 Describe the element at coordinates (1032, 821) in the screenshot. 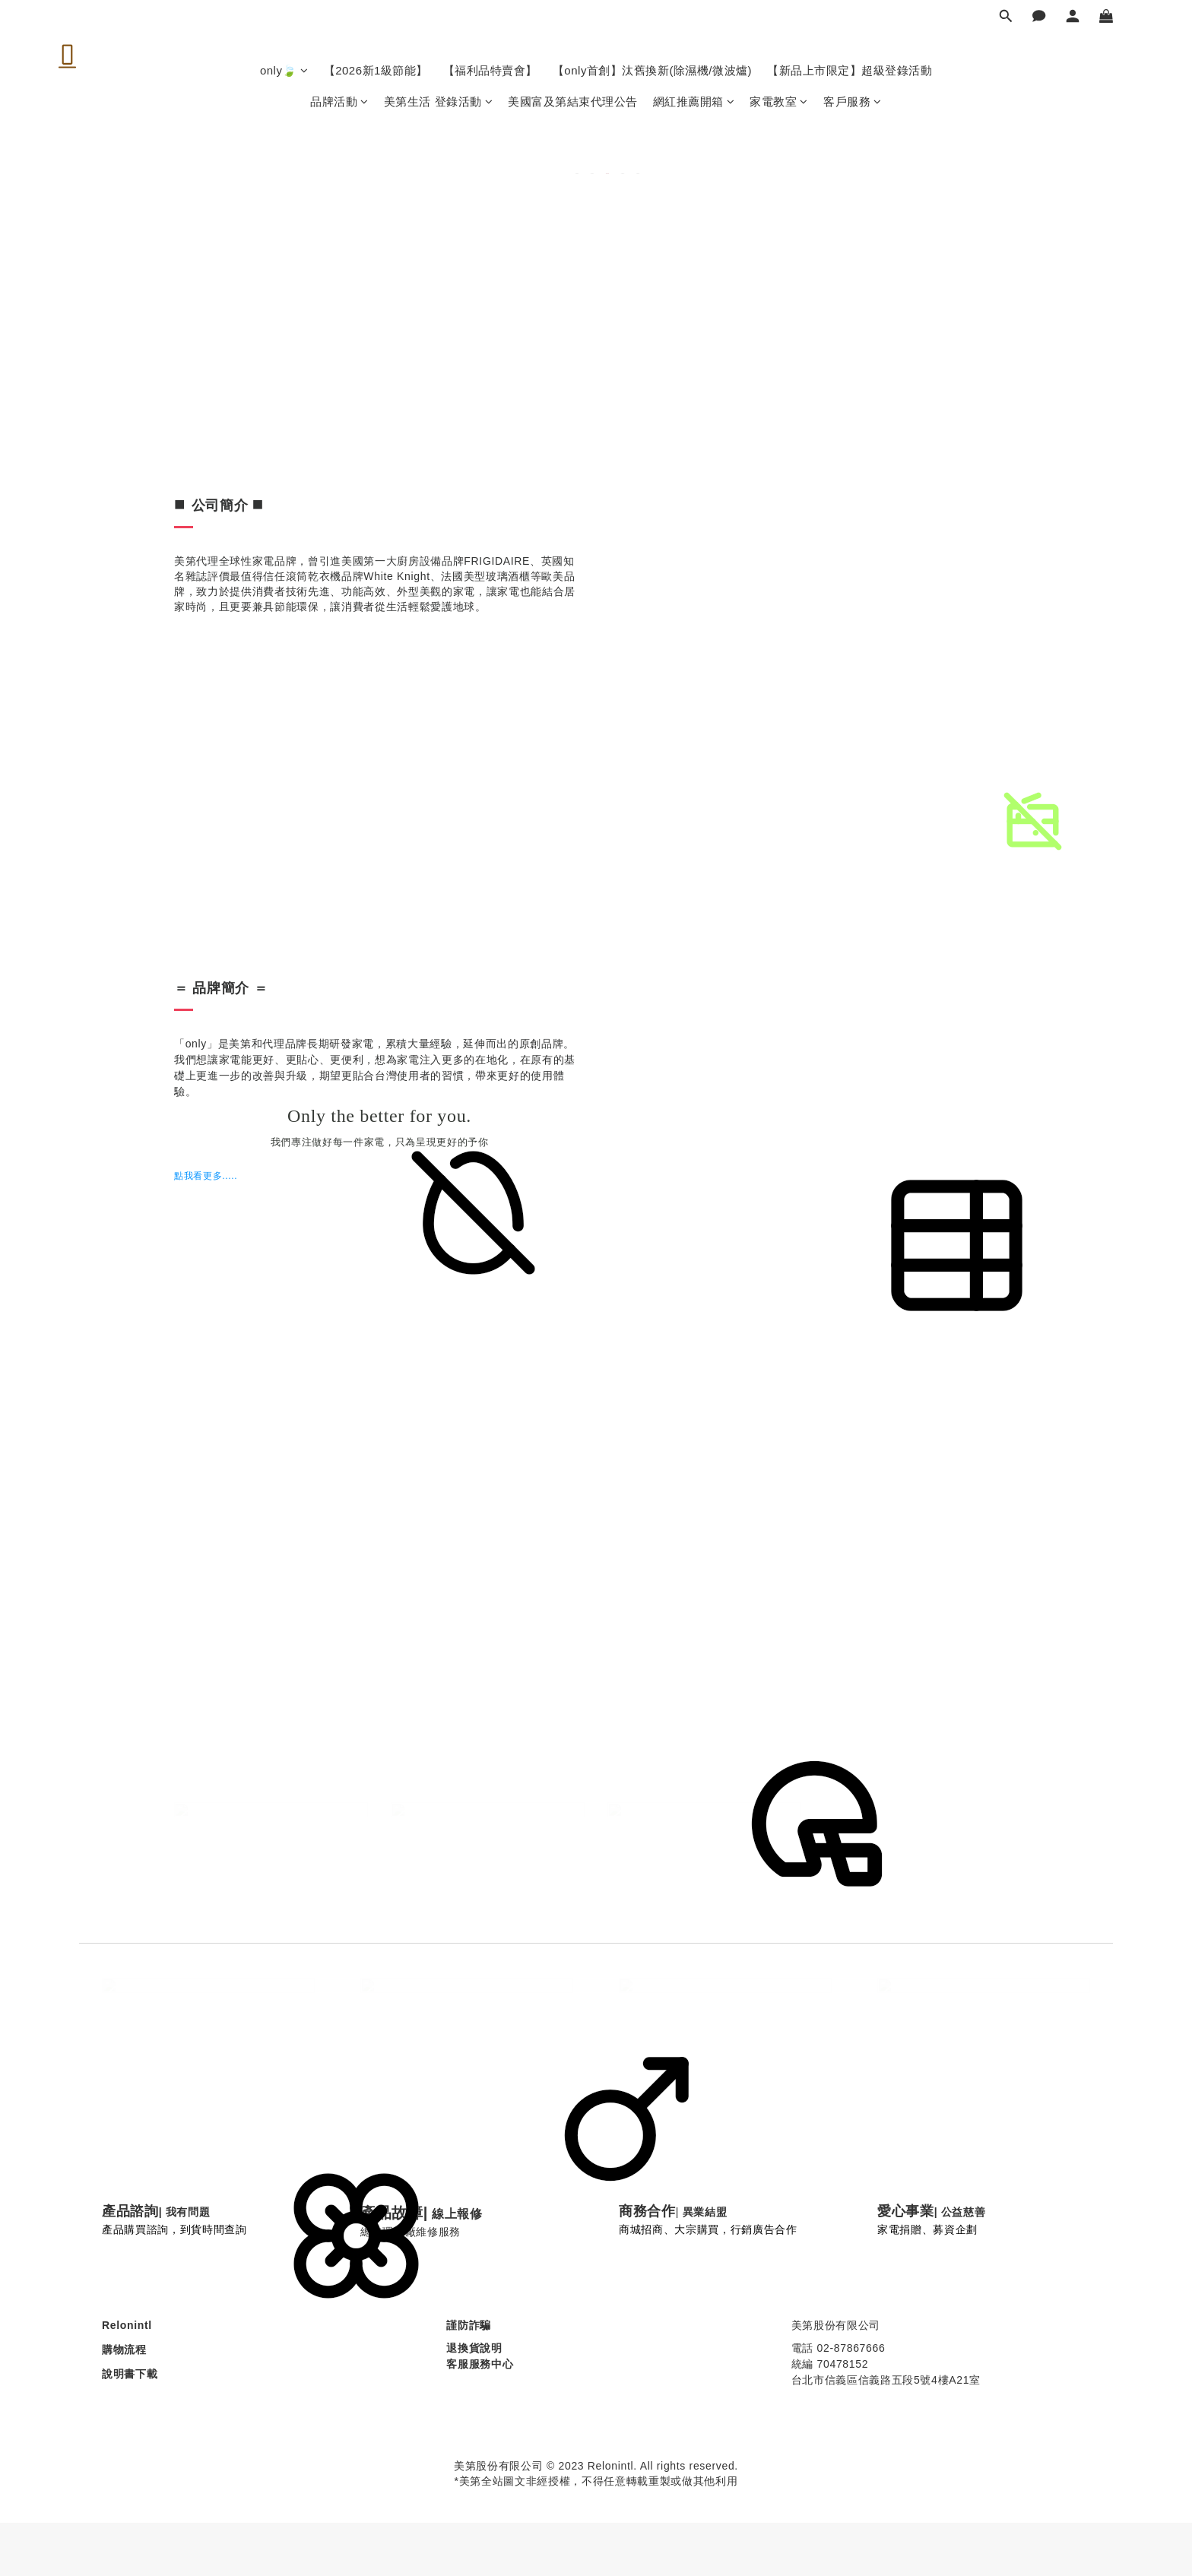

I see `radio or broadcast feature disabled` at that location.